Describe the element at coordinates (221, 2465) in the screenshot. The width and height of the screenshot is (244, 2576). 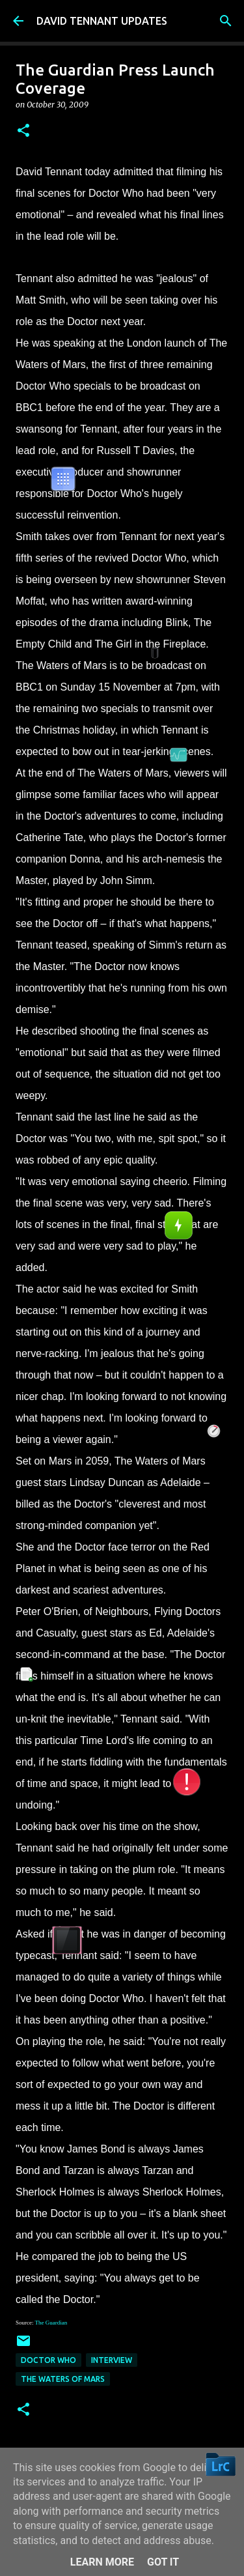
I see `open adobe lightroom classic project folder` at that location.